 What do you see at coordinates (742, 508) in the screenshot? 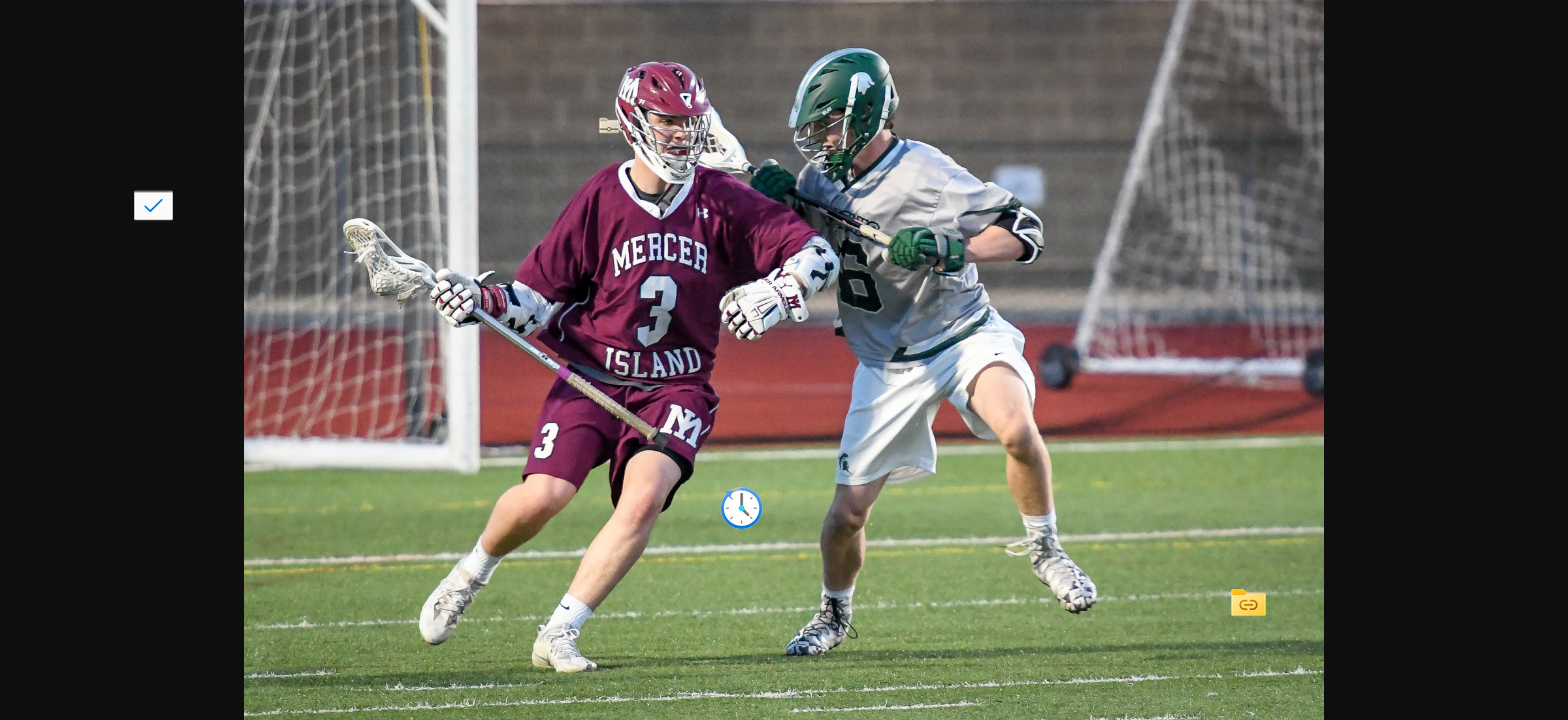
I see `open the reservations app` at bounding box center [742, 508].